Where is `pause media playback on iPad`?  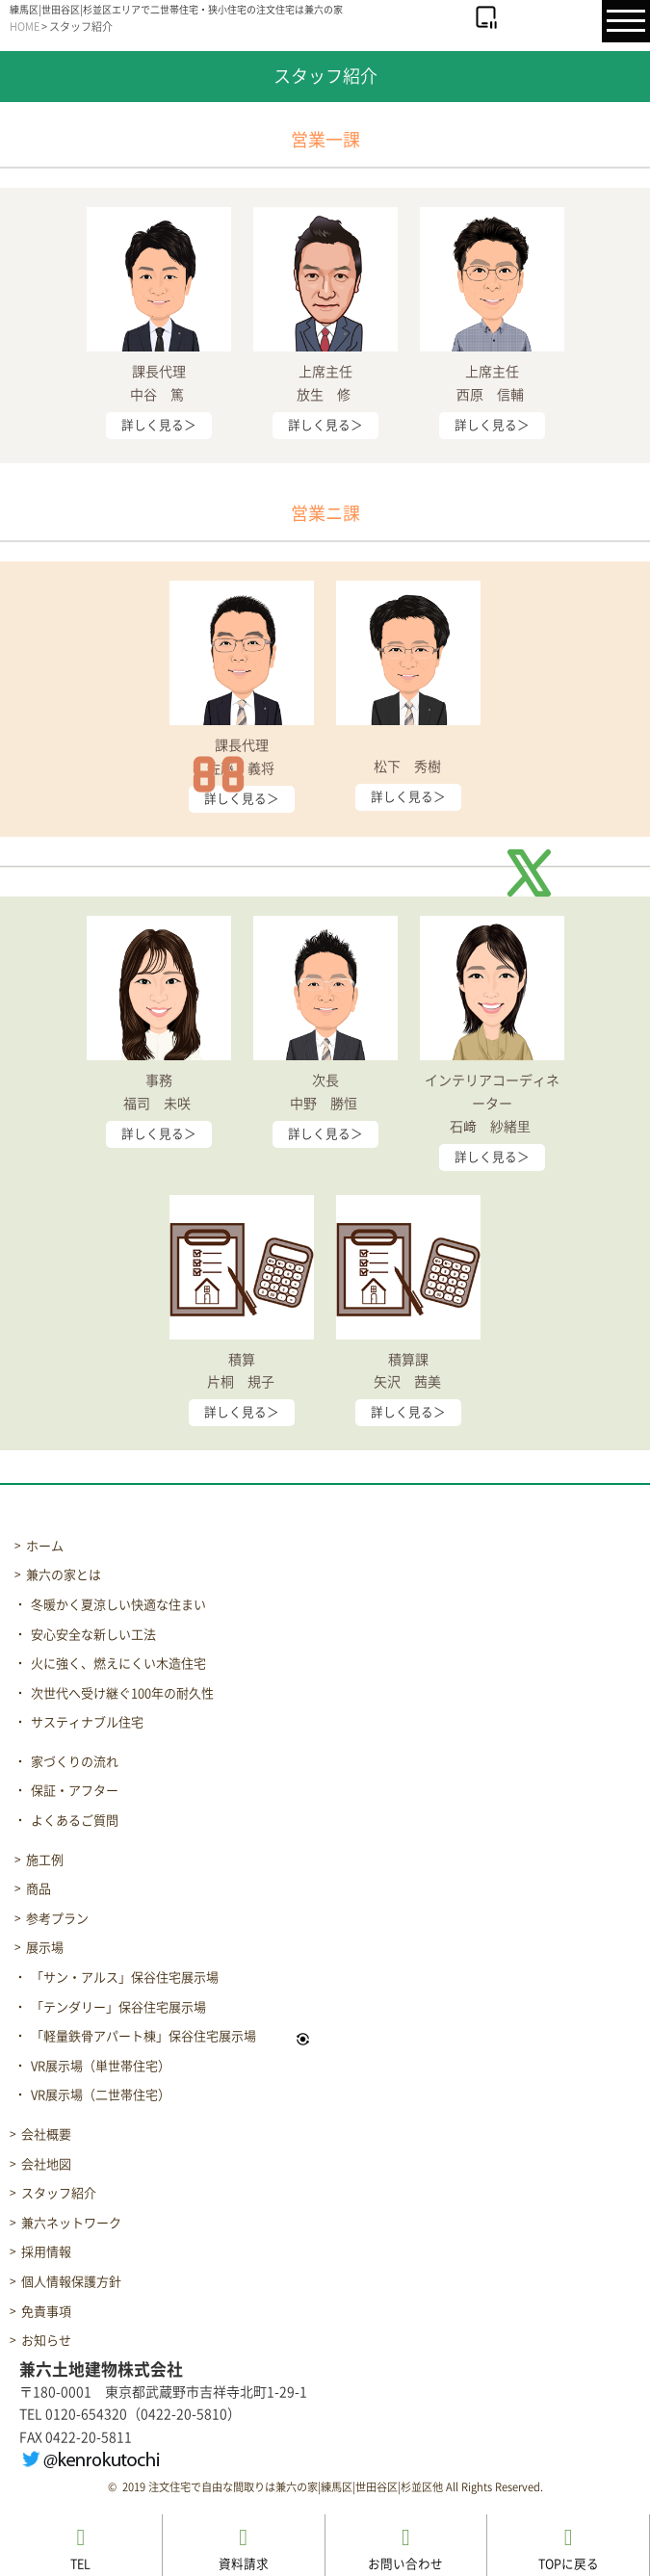 pause media playback on iPad is located at coordinates (485, 16).